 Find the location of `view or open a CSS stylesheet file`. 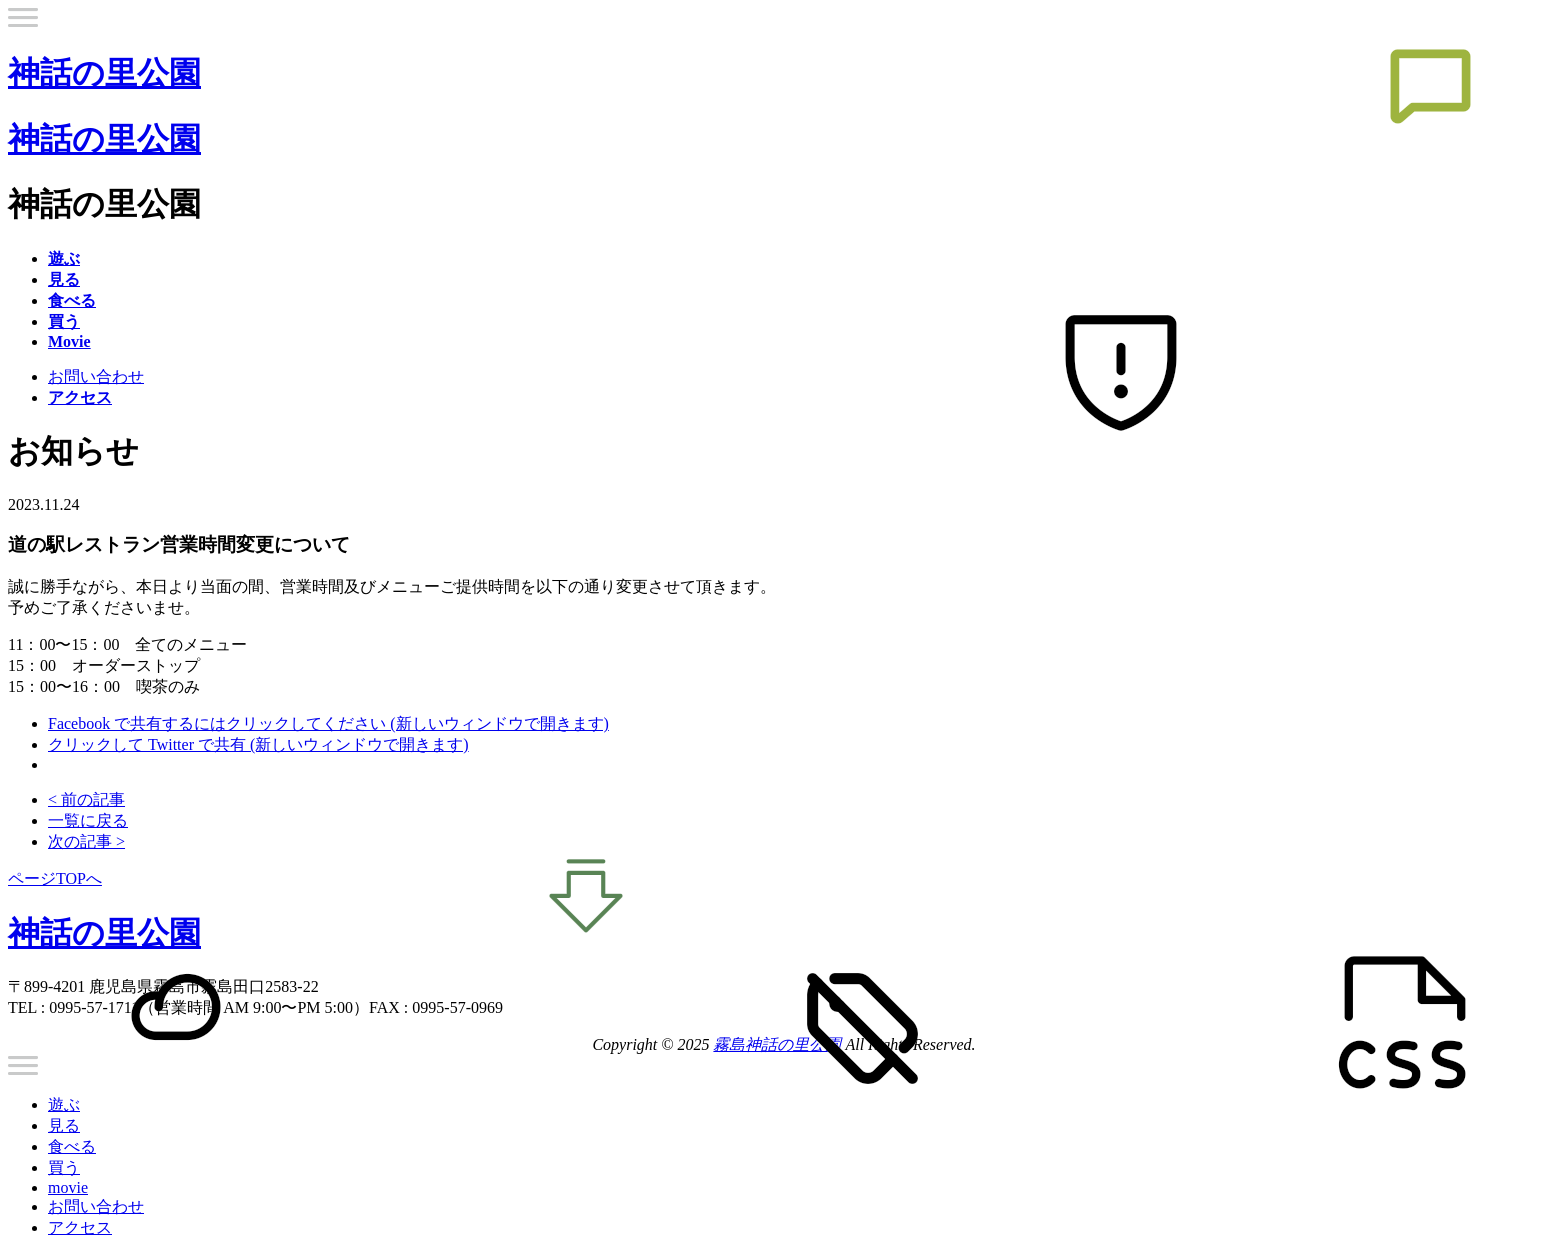

view or open a CSS stylesheet file is located at coordinates (1405, 1028).